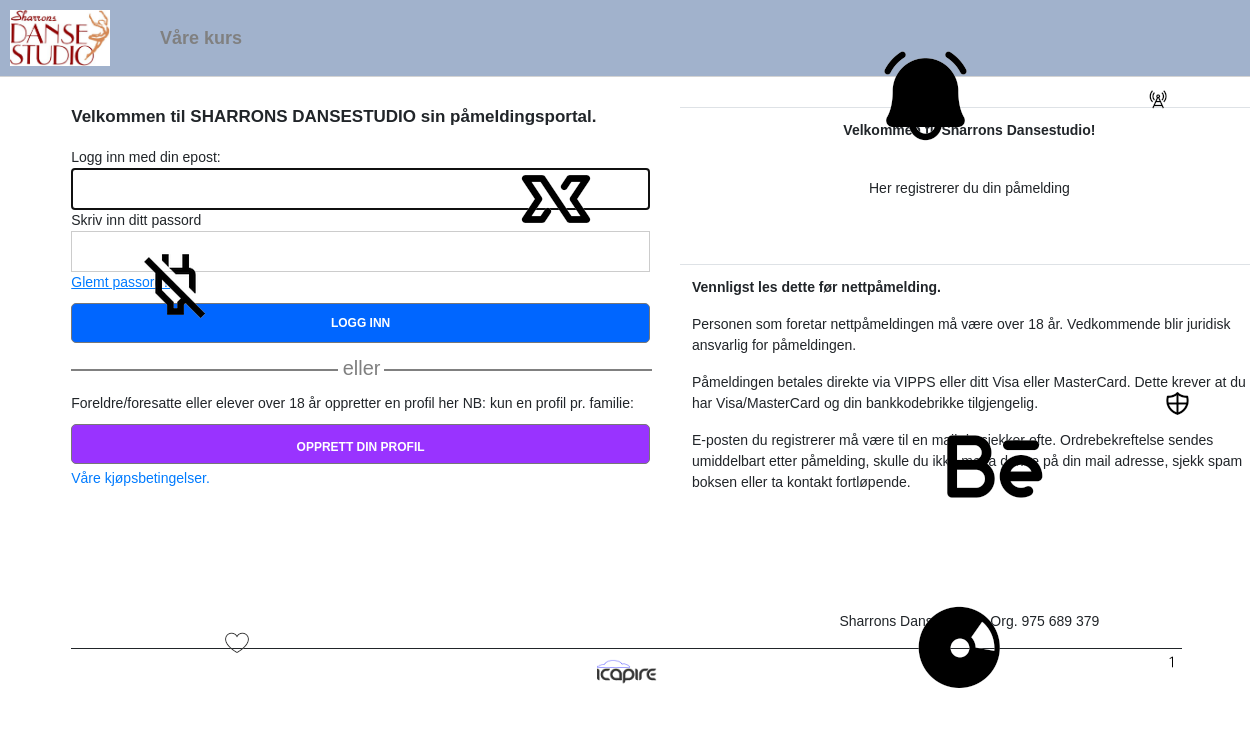 Image resolution: width=1250 pixels, height=734 pixels. What do you see at coordinates (556, 199) in the screenshot?
I see `xdeep brand logo` at bounding box center [556, 199].